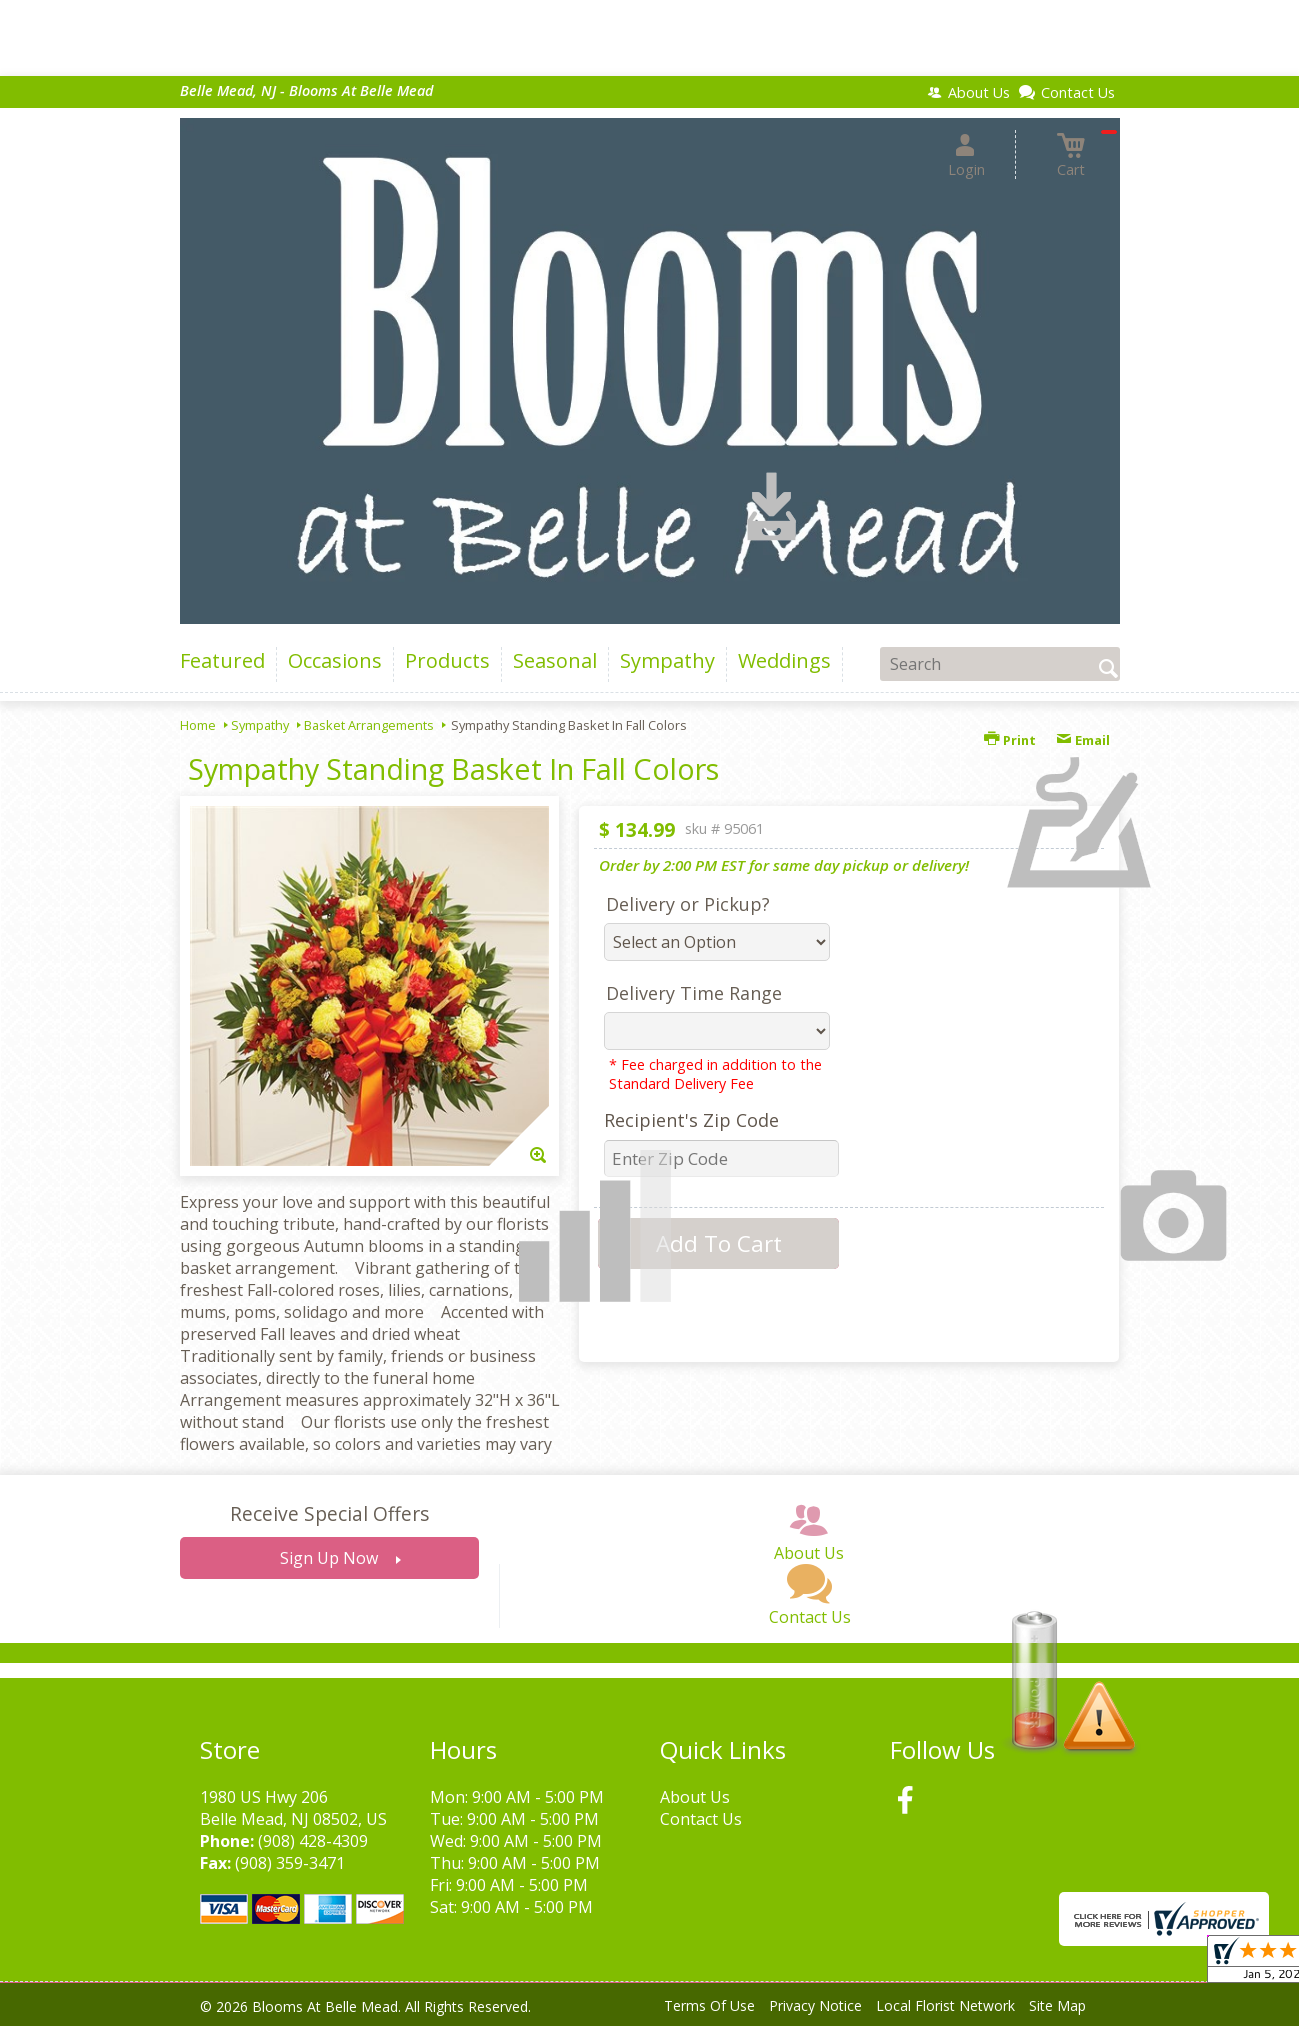 The height and width of the screenshot is (2026, 1299). Describe the element at coordinates (600, 1231) in the screenshot. I see `indicates good cellular signal strength` at that location.